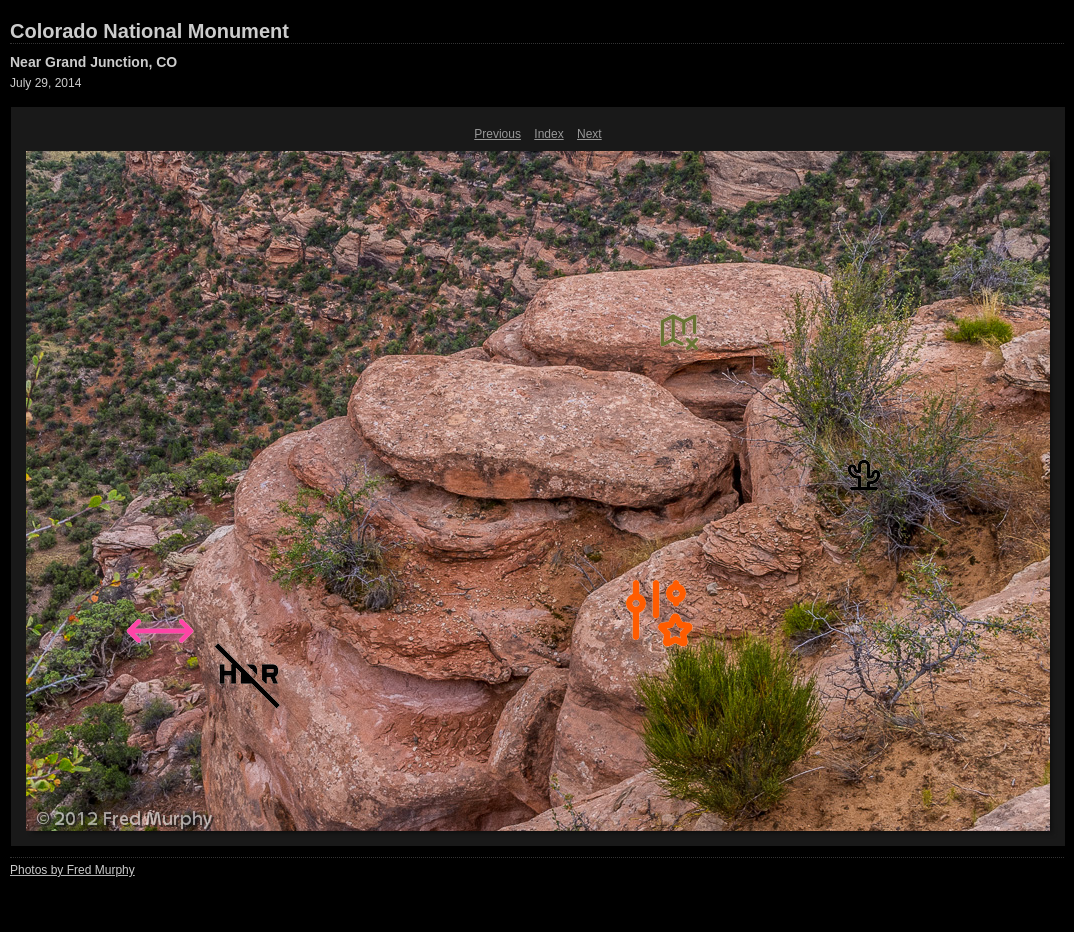  Describe the element at coordinates (678, 330) in the screenshot. I see `remove a saved map or location` at that location.